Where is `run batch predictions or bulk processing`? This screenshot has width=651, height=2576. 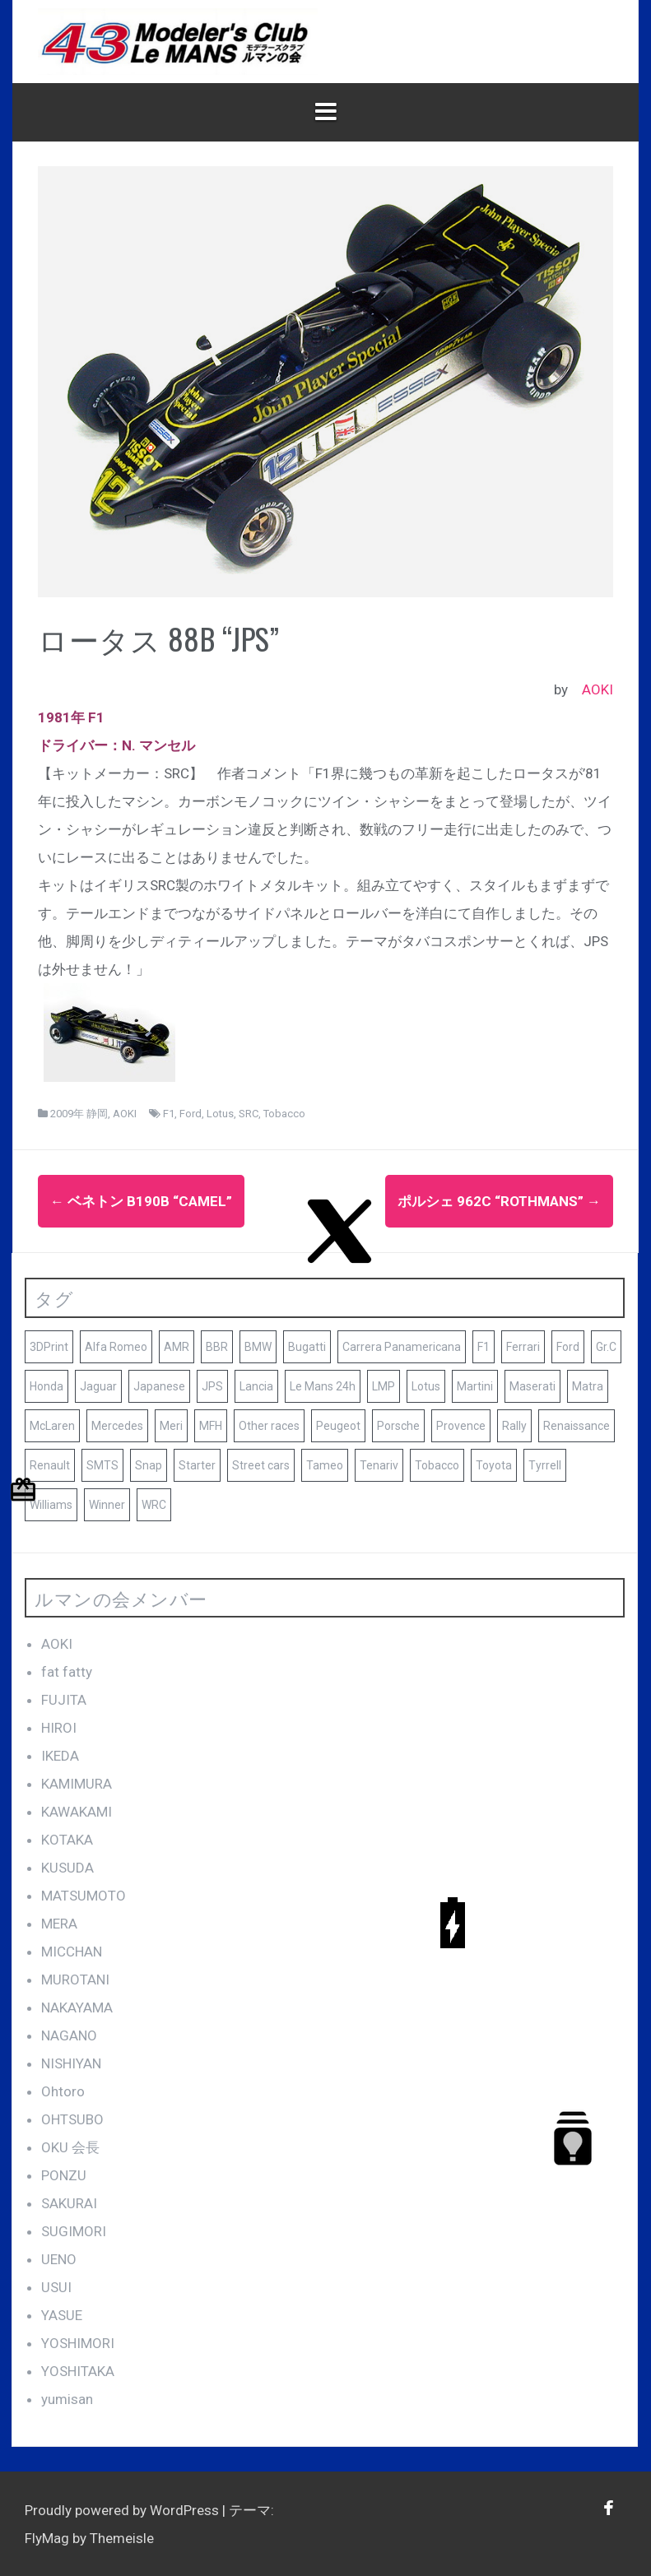 run batch predictions or bulk processing is located at coordinates (573, 2138).